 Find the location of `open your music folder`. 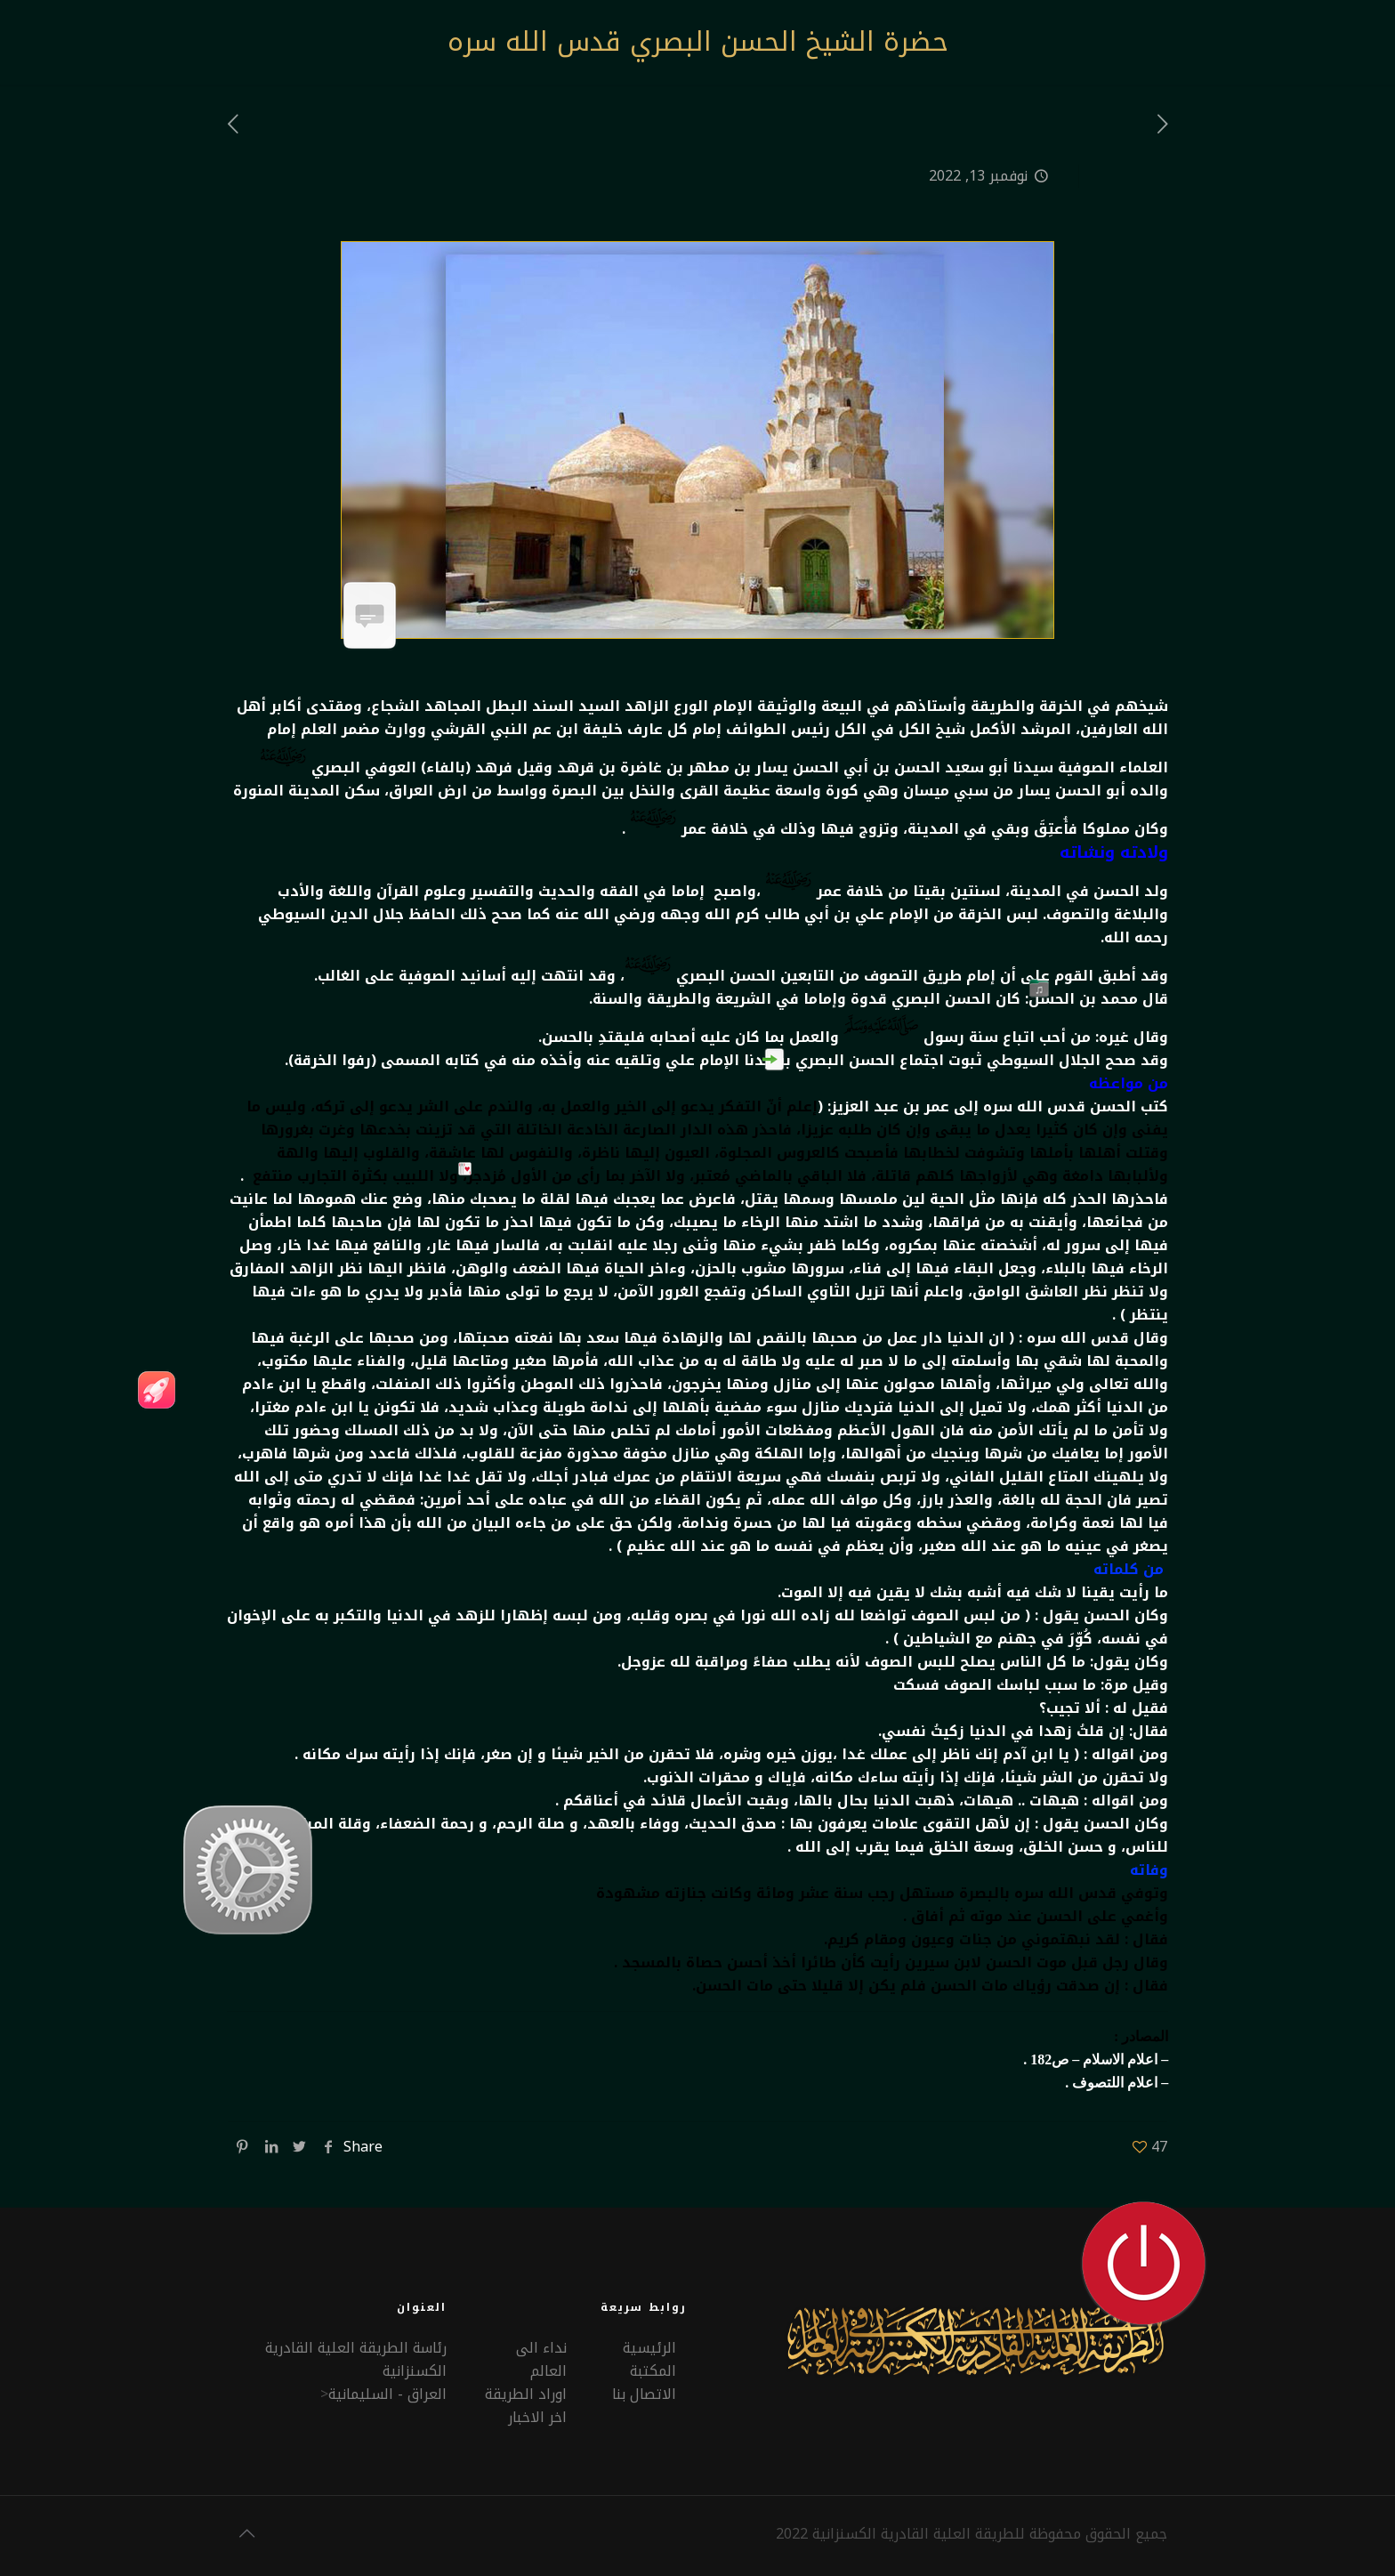

open your music folder is located at coordinates (1039, 988).